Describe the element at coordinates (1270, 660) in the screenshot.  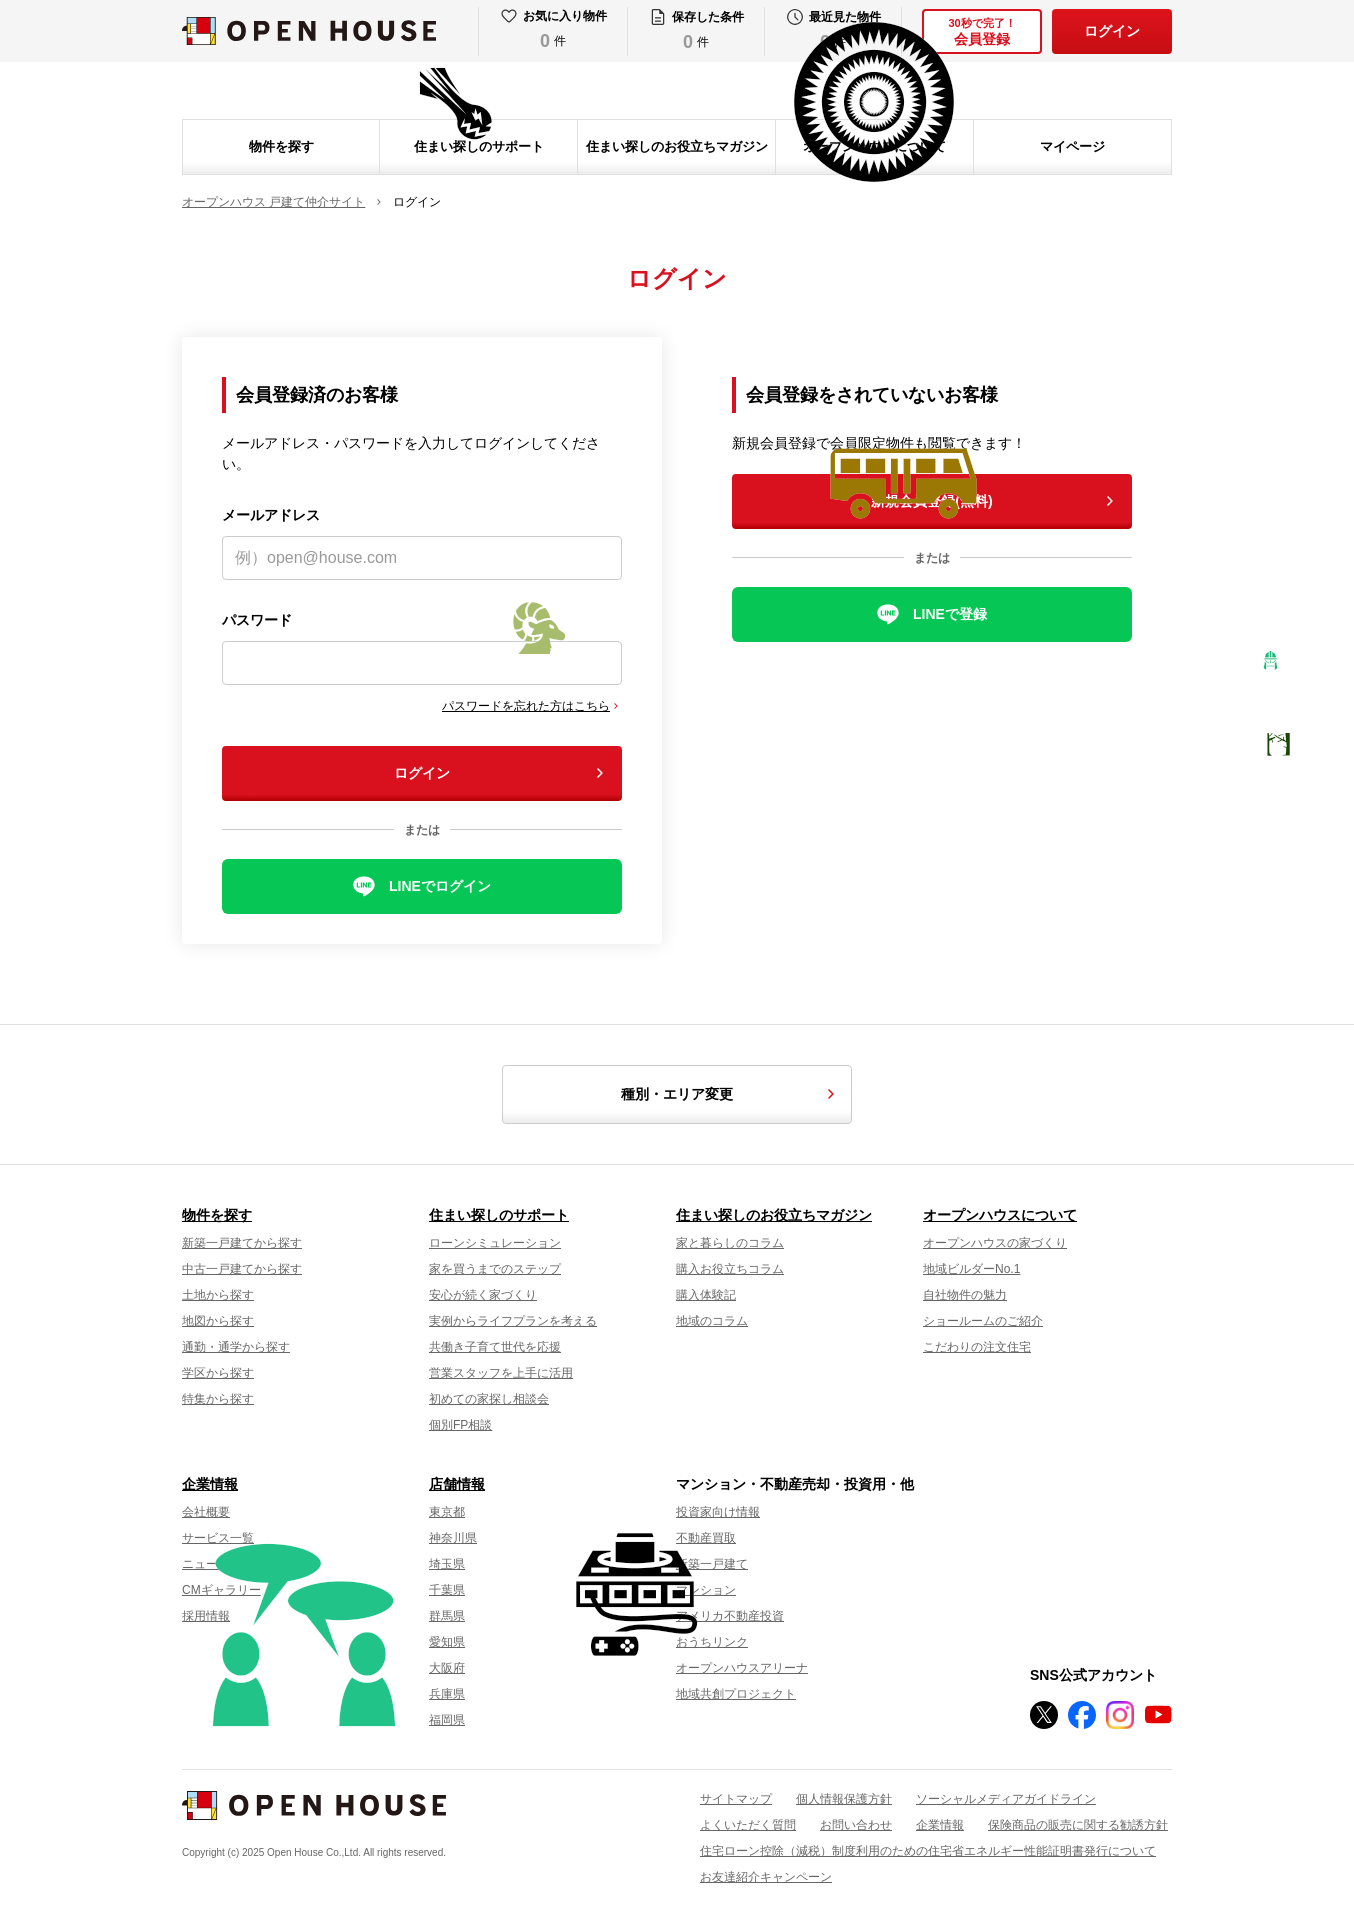
I see `select light armor class` at that location.